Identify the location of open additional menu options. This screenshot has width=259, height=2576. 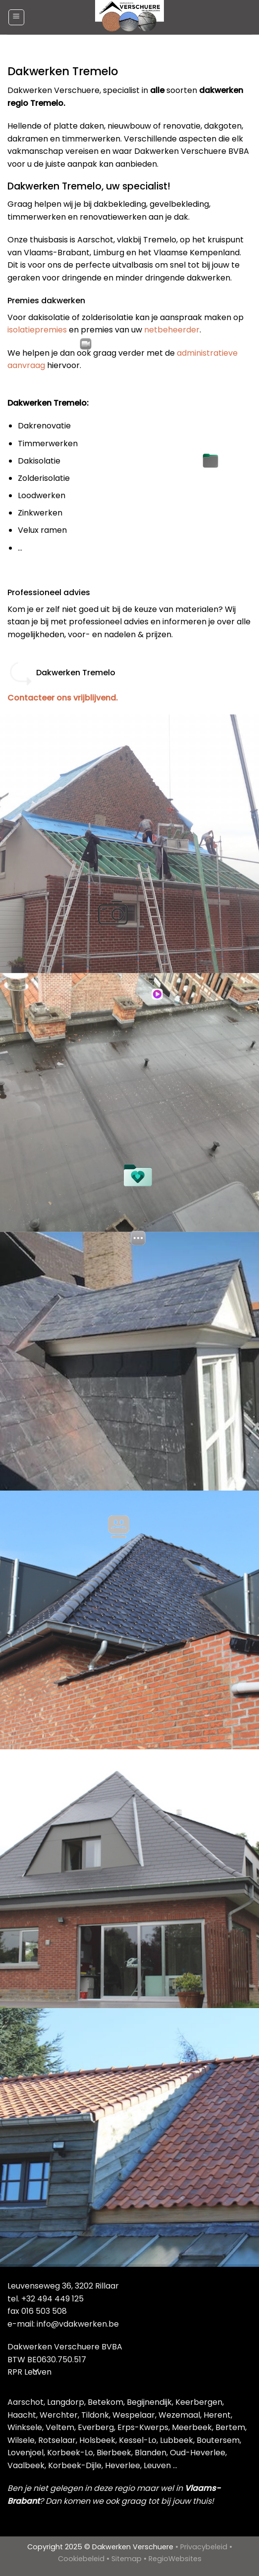
(138, 1238).